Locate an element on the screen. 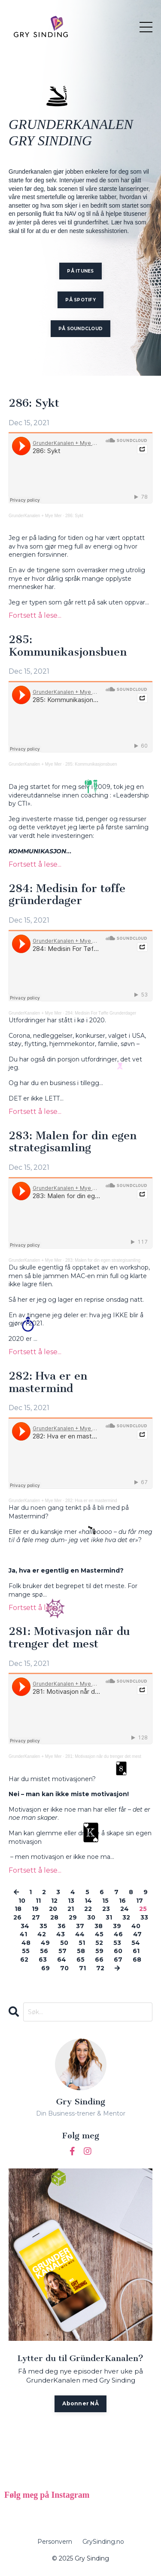 This screenshot has width=161, height=2576. demolish or destroy a building is located at coordinates (120, 1066).